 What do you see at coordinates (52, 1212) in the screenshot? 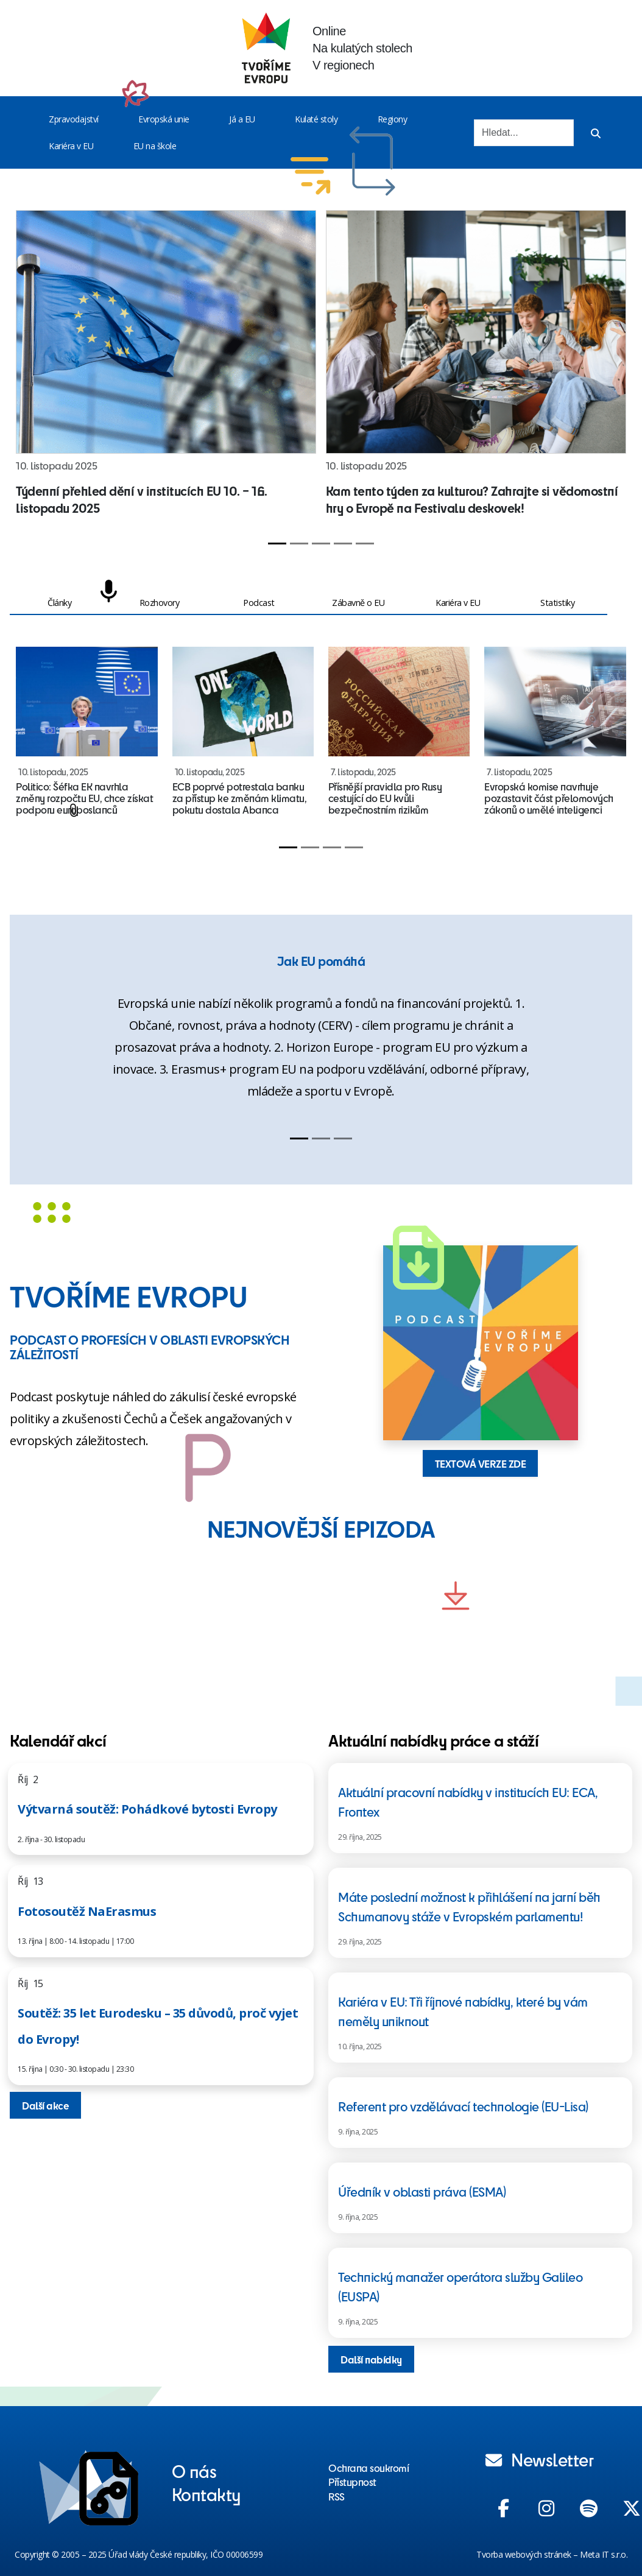
I see `drag to reorder or rearrange items` at bounding box center [52, 1212].